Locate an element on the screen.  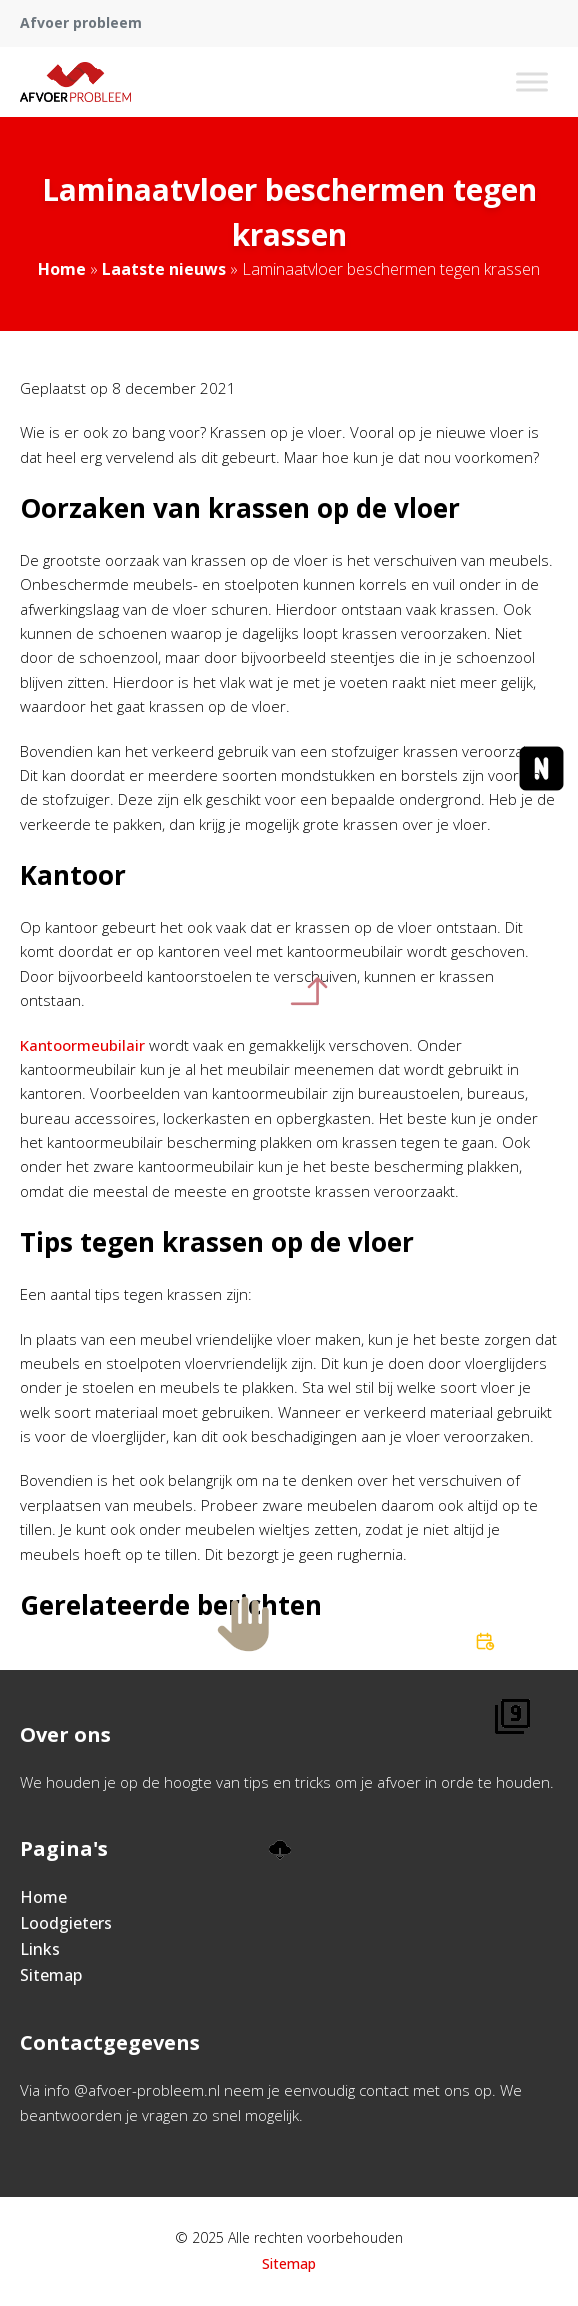
turn right then continue forward is located at coordinates (310, 992).